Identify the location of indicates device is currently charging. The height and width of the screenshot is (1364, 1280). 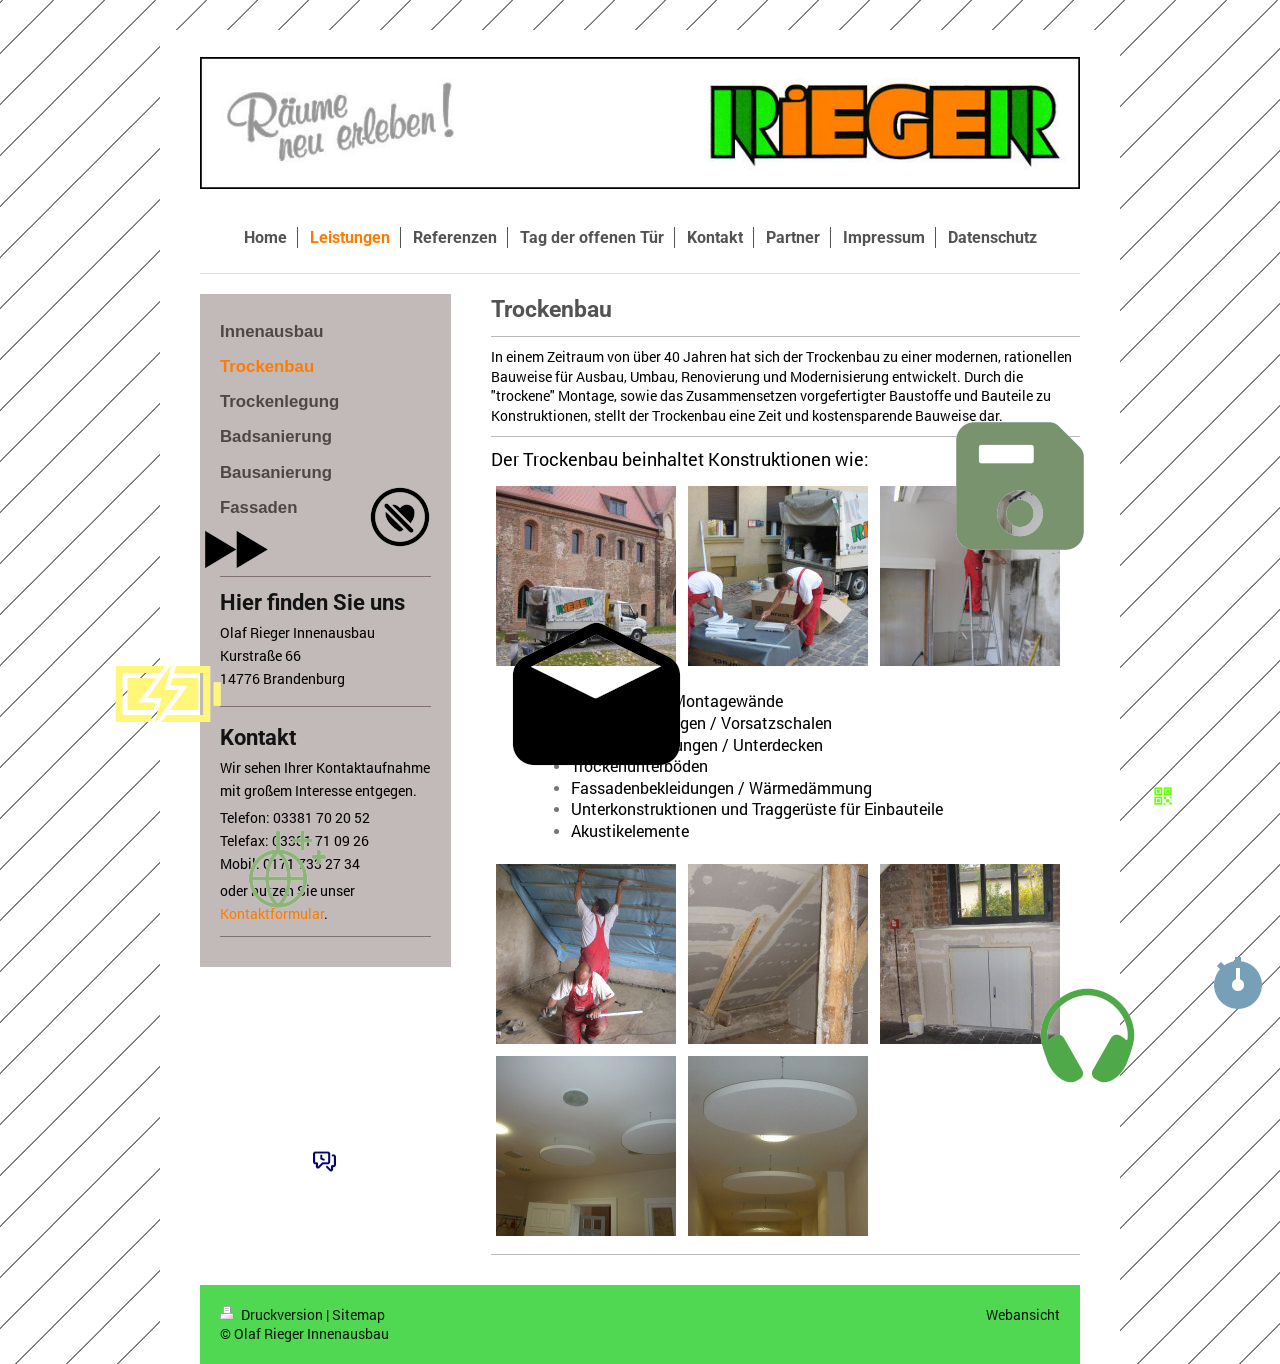
(168, 694).